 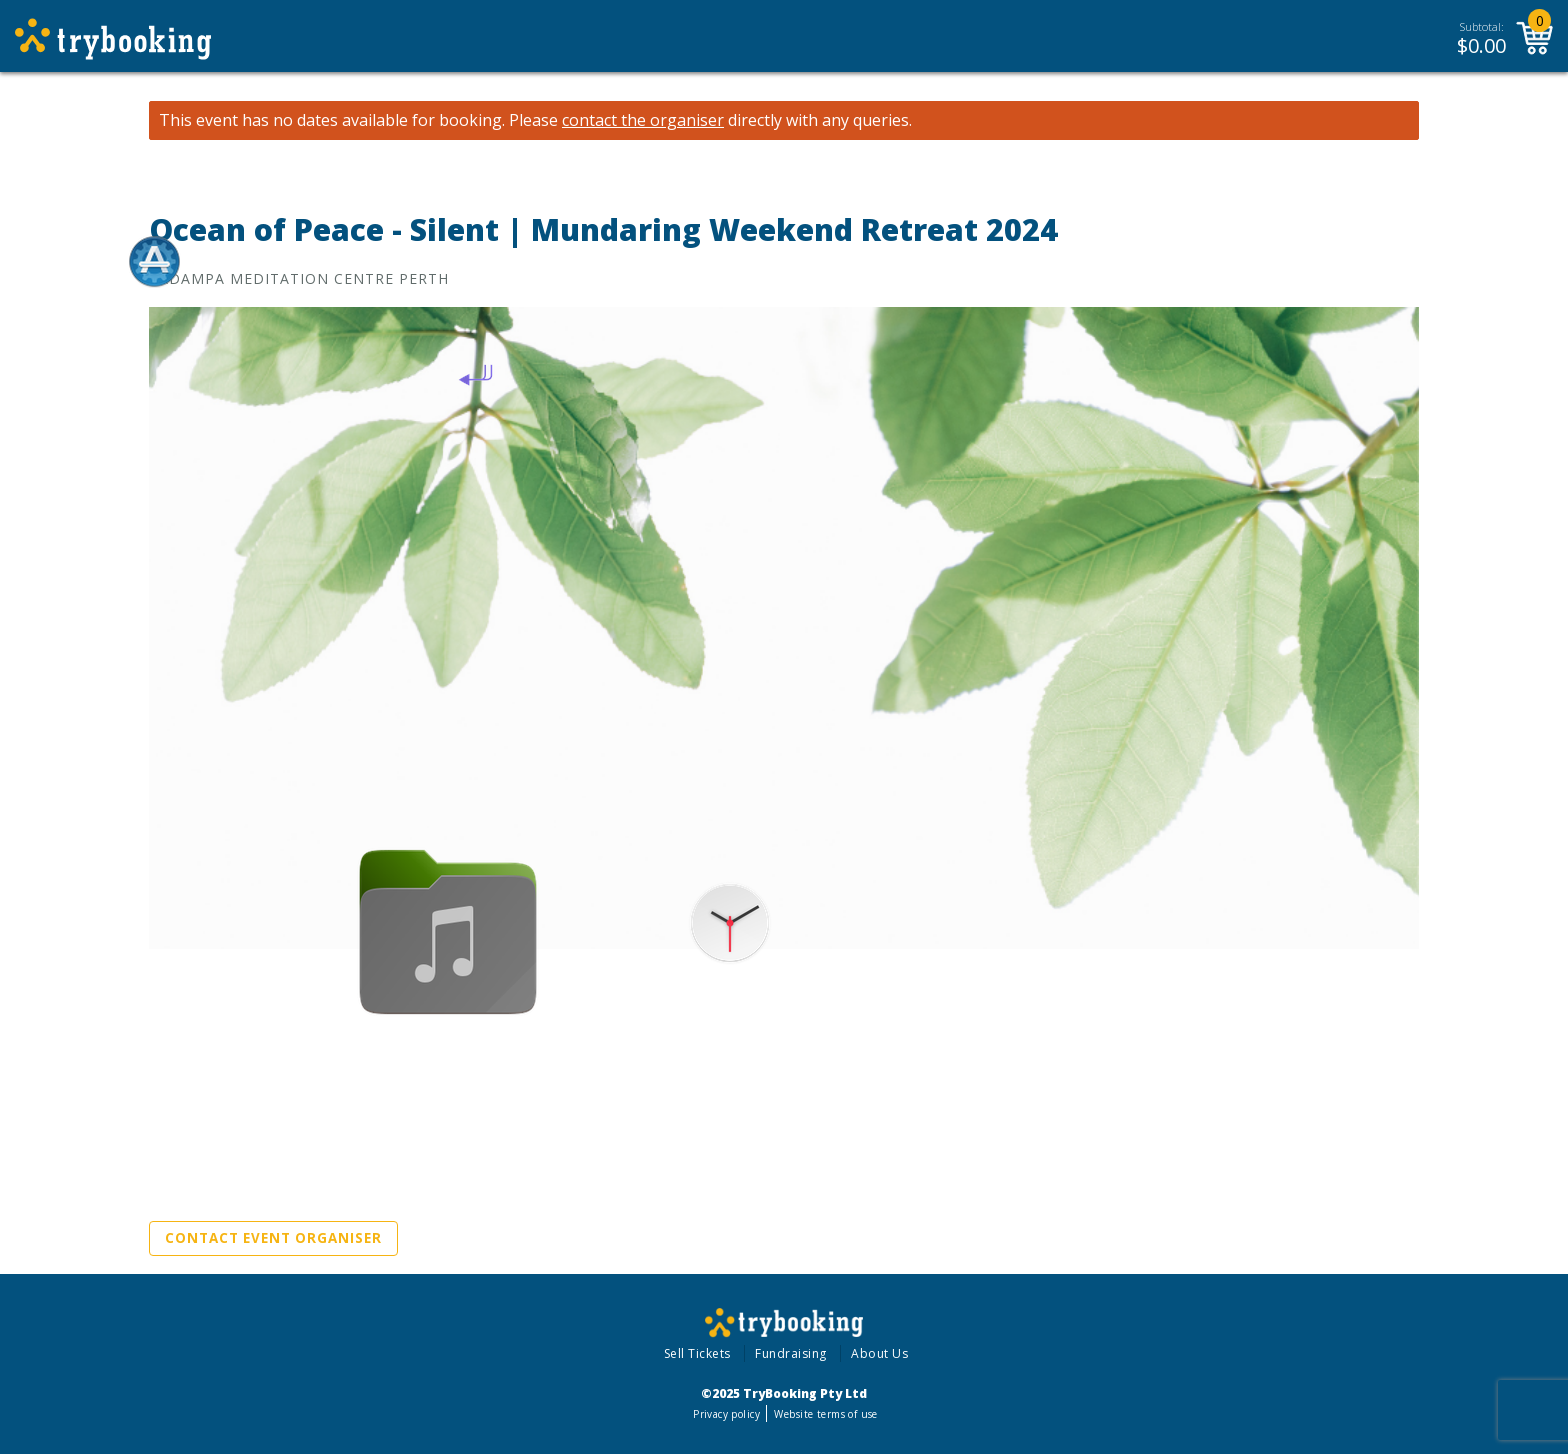 What do you see at coordinates (448, 932) in the screenshot?
I see `open your music folder` at bounding box center [448, 932].